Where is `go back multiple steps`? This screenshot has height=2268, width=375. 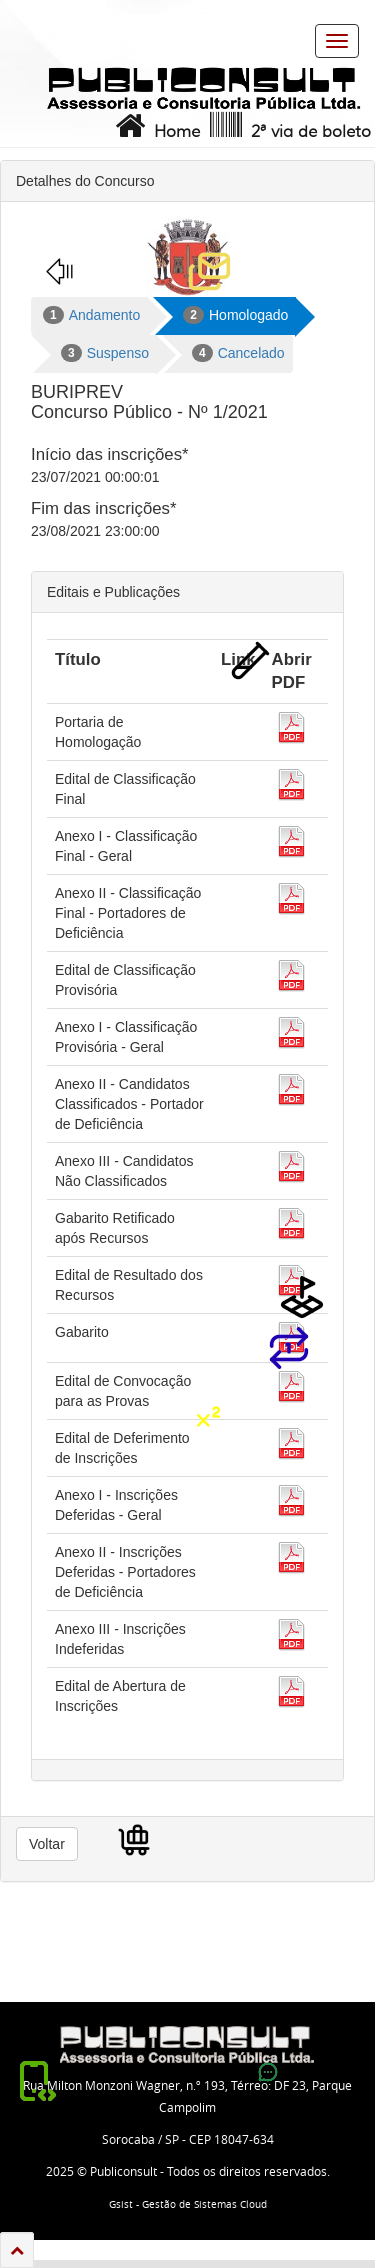 go back multiple steps is located at coordinates (60, 271).